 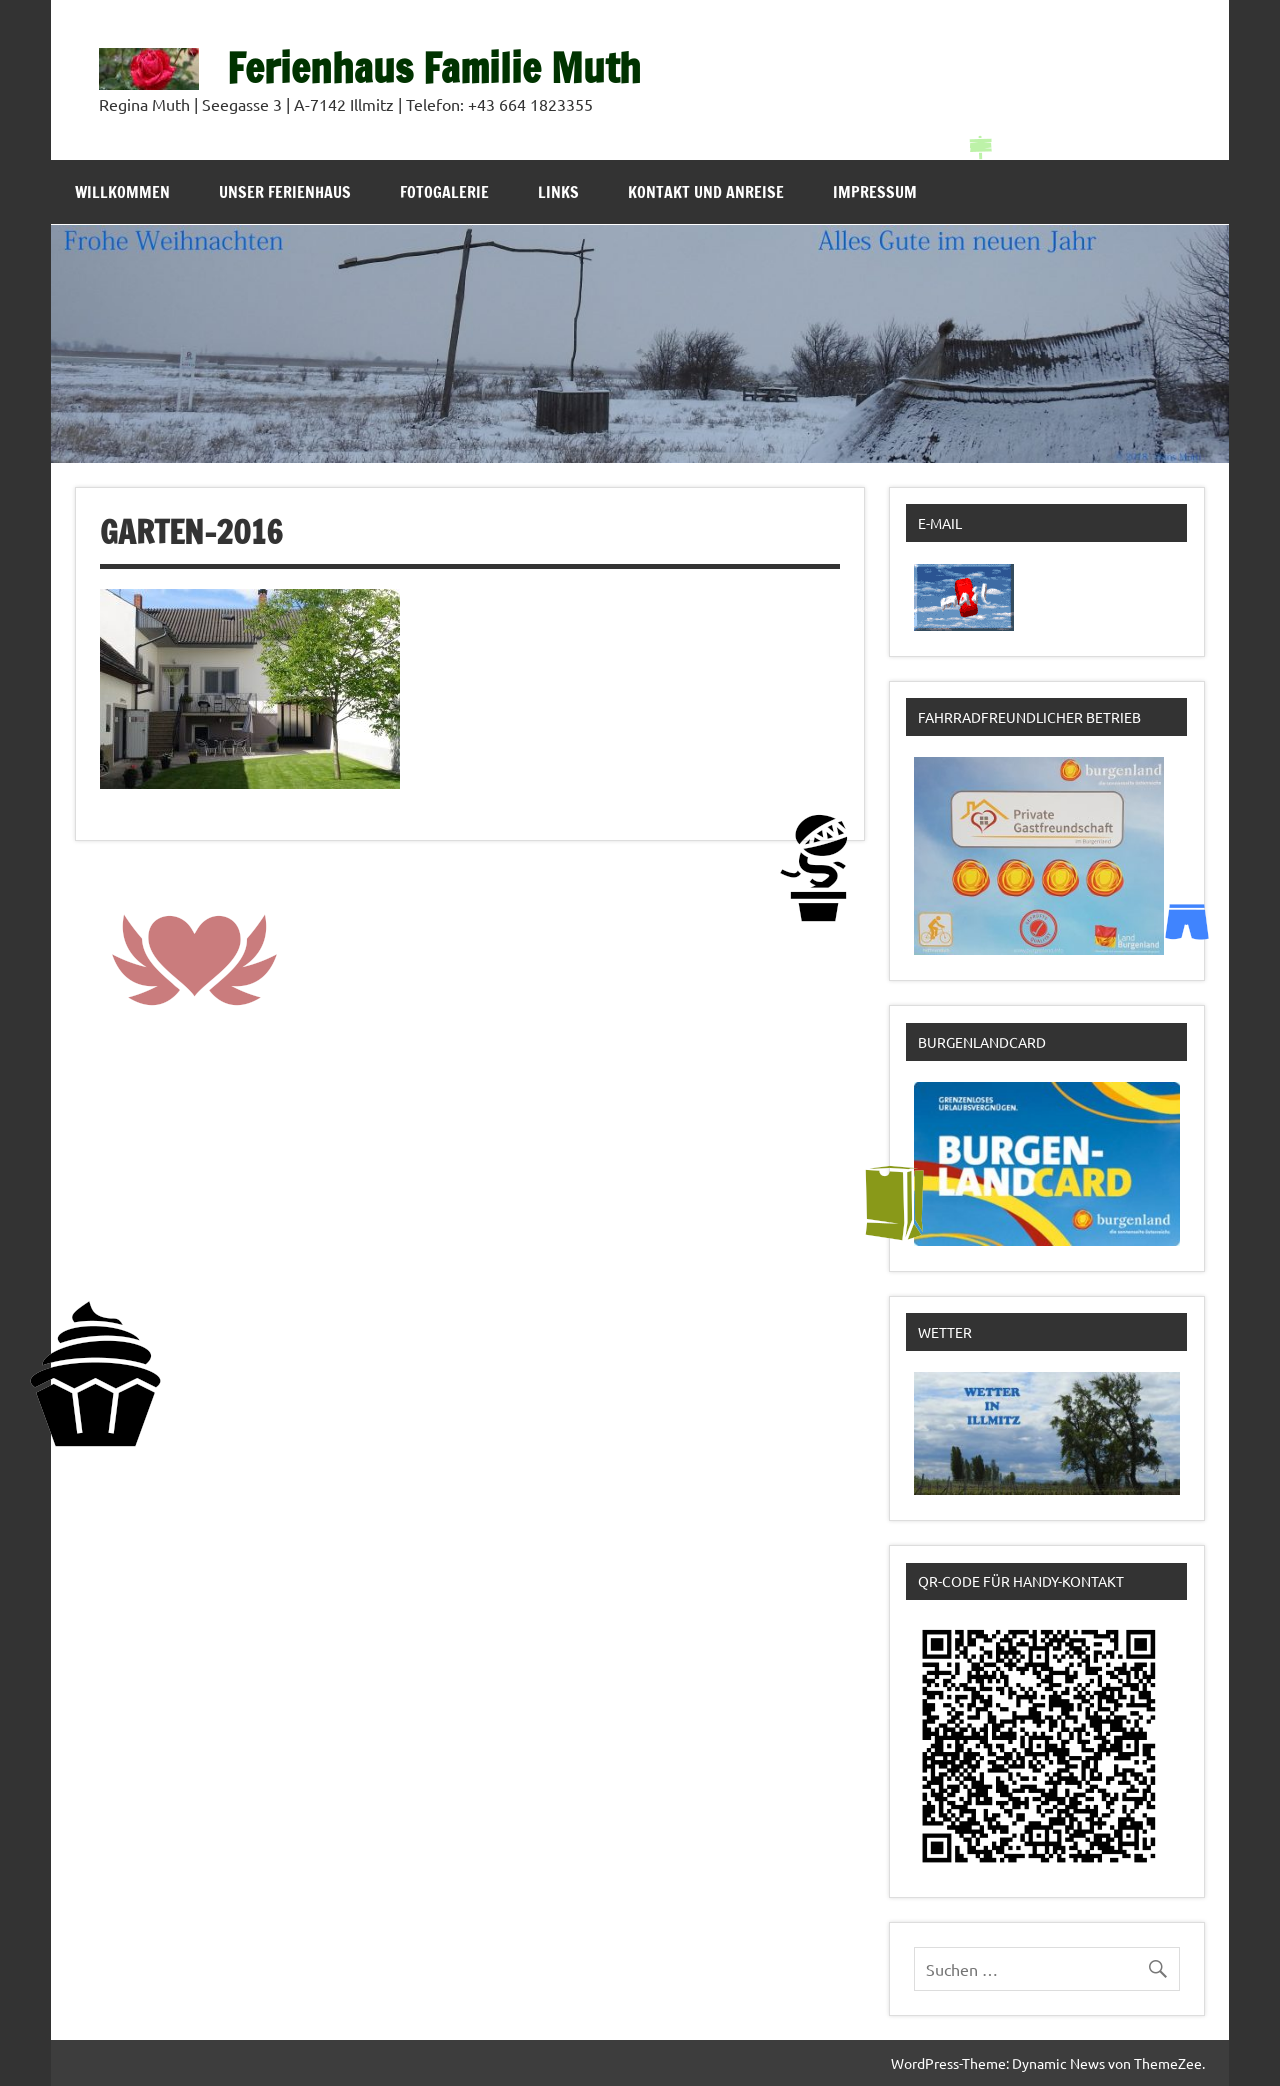 I want to click on represents a carnivorous plant item or creature in a game, so click(x=818, y=867).